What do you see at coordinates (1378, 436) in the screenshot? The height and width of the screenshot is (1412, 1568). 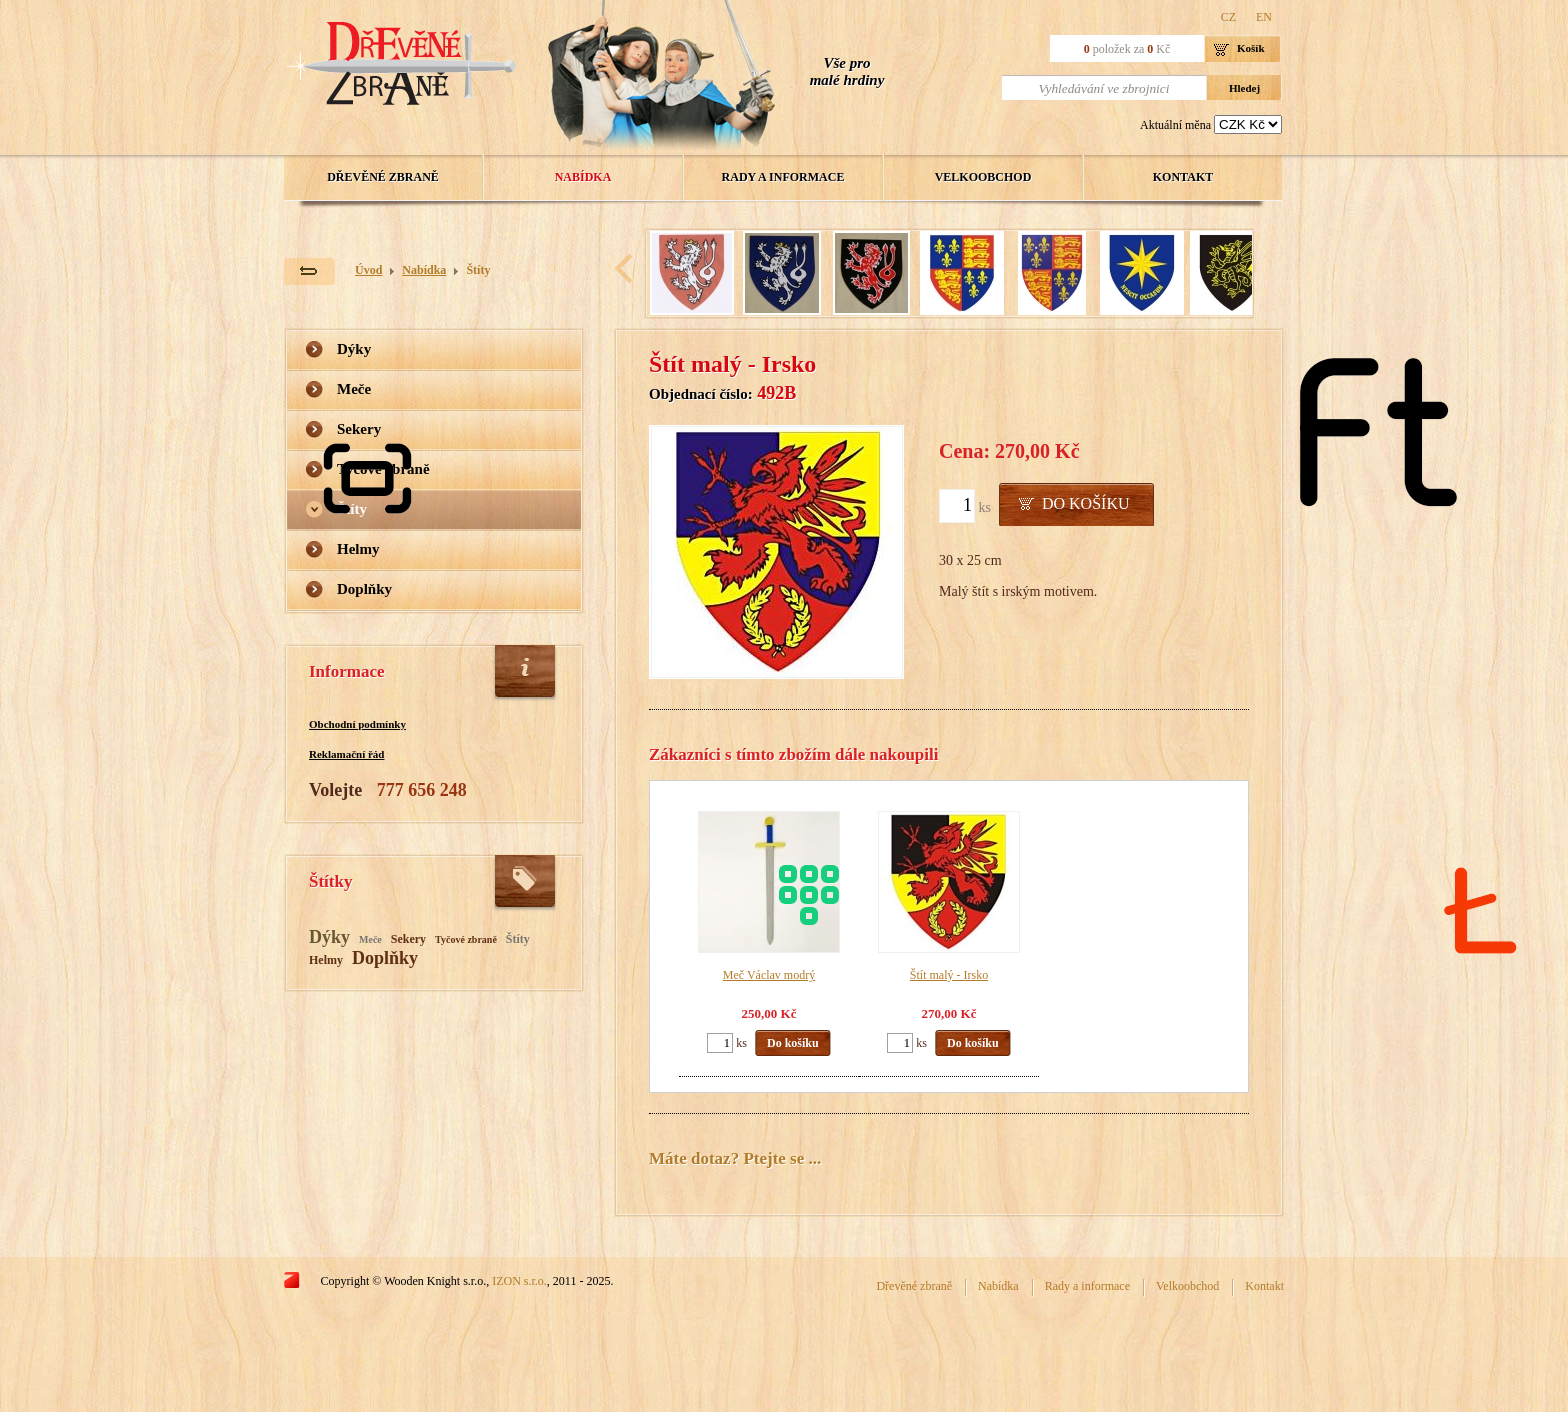 I see `indicates hungarian forint currency` at bounding box center [1378, 436].